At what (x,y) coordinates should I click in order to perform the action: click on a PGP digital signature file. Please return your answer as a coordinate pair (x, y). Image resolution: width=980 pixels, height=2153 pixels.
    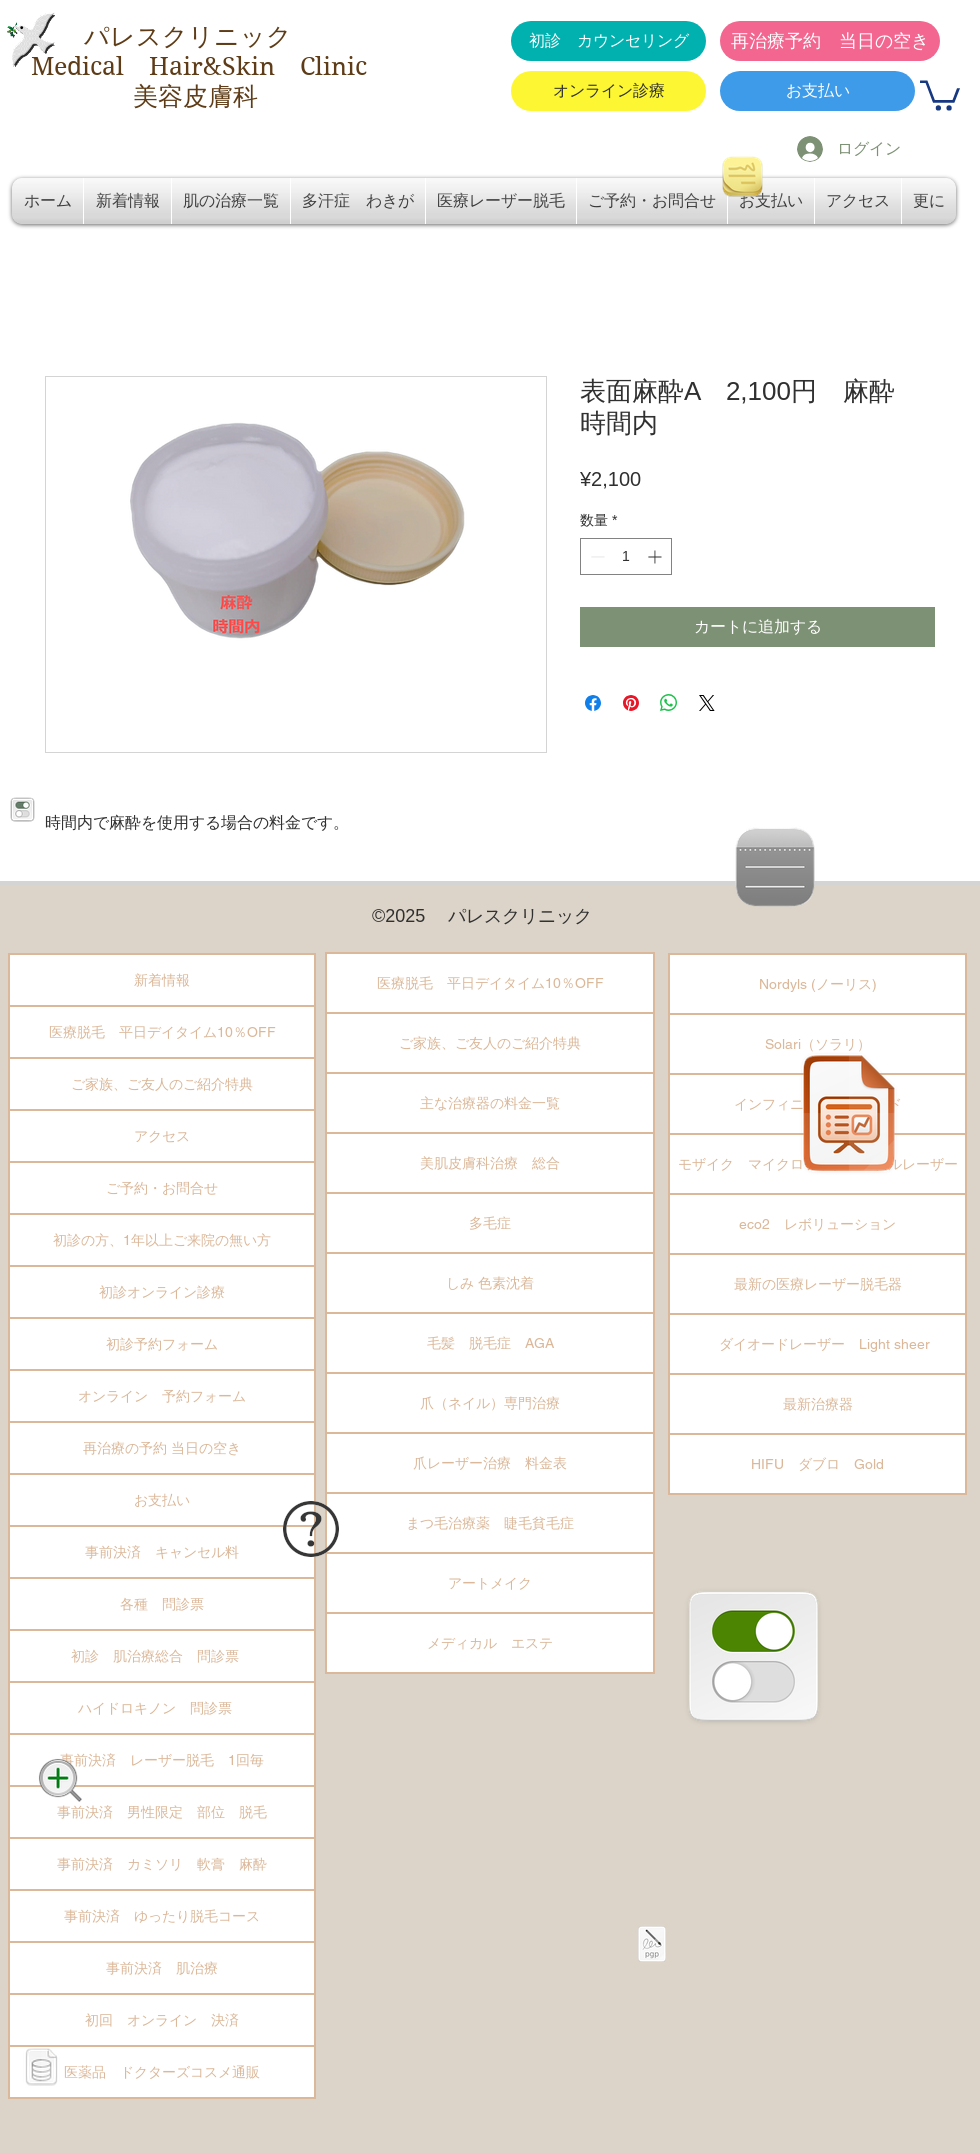
    Looking at the image, I should click on (652, 1944).